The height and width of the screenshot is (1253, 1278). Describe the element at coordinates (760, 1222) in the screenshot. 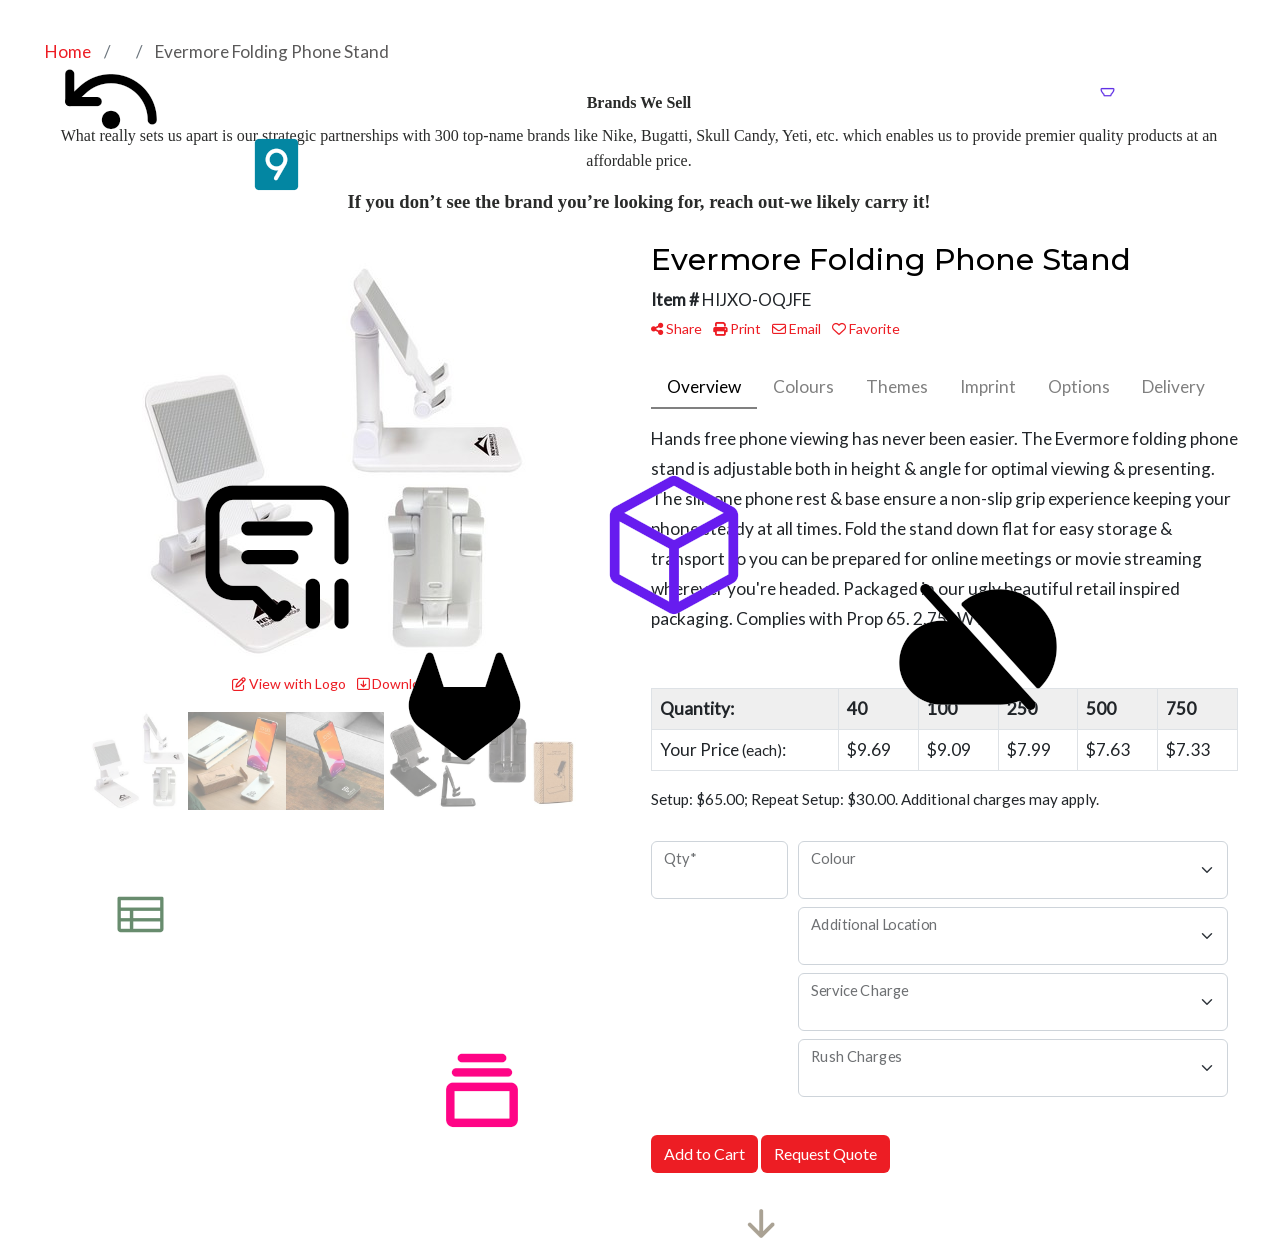

I see `scroll down or view more content` at that location.